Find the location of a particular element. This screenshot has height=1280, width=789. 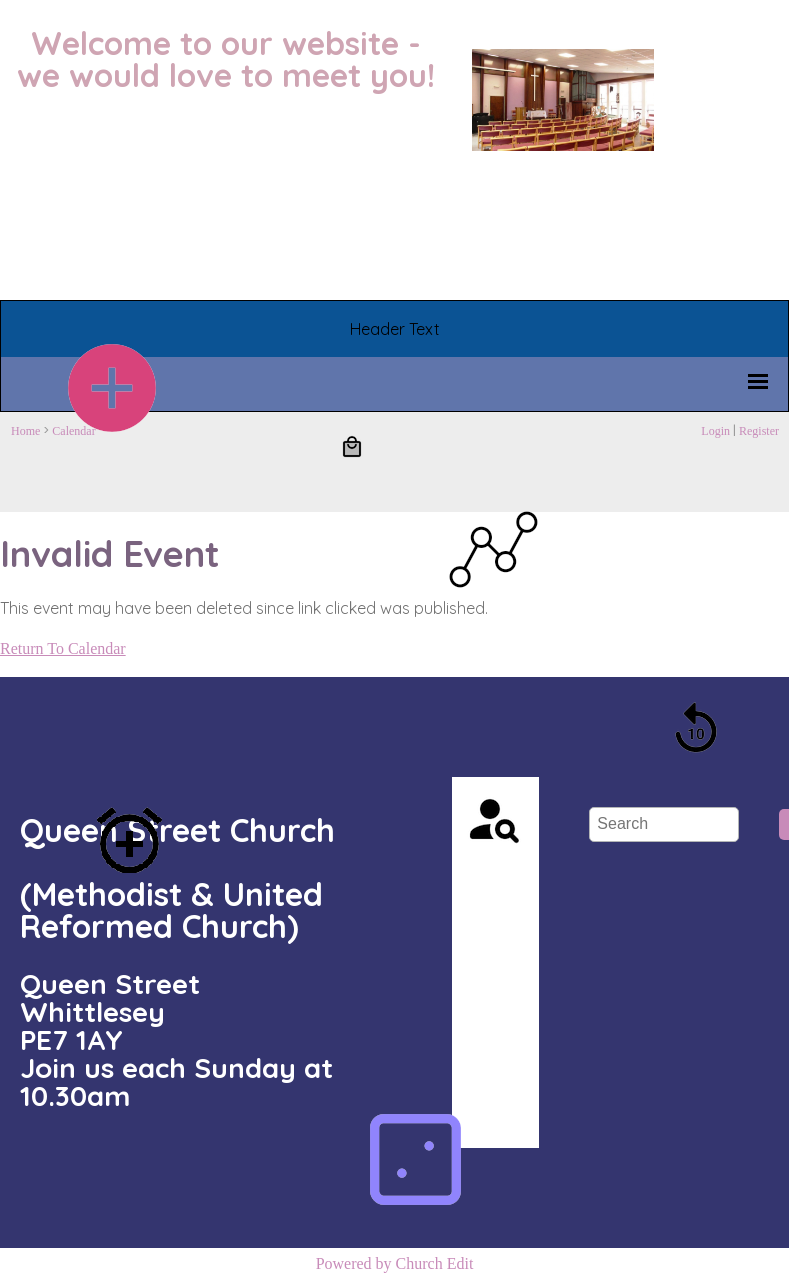

add a new item is located at coordinates (112, 388).